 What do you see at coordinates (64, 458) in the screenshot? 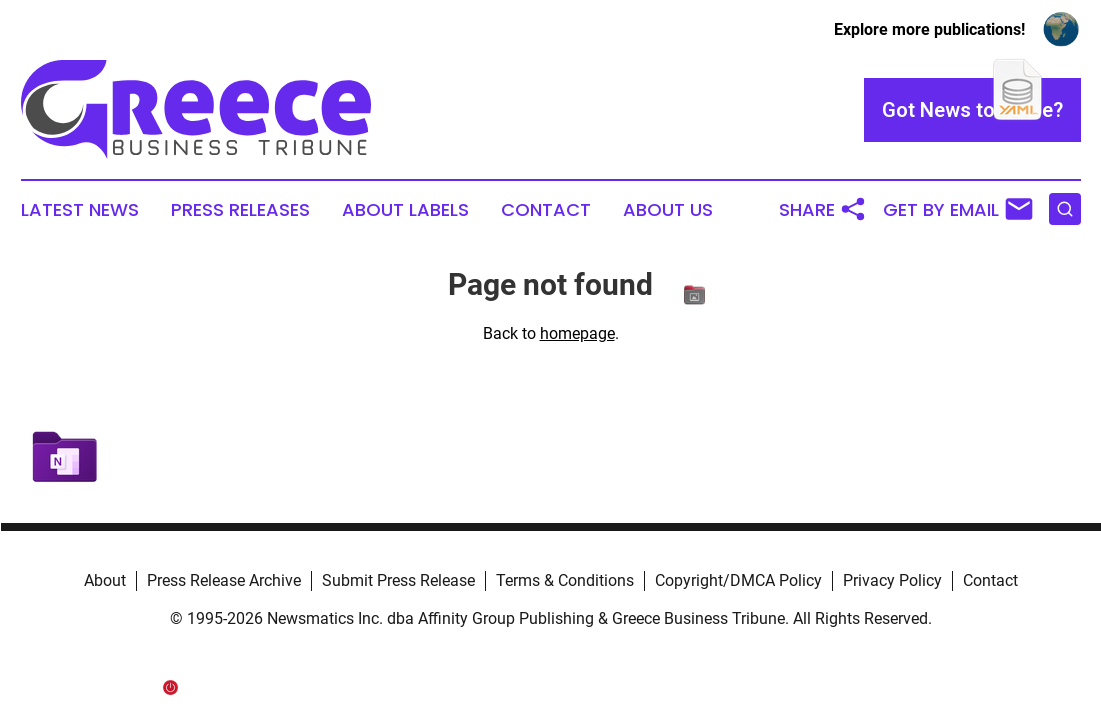
I see `open folder containing Microsoft OneNote files` at bounding box center [64, 458].